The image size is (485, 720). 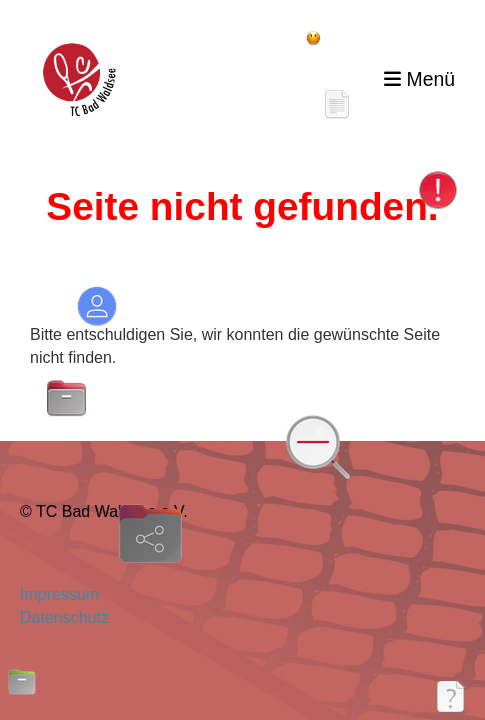 I want to click on open your public shared folder, so click(x=150, y=533).